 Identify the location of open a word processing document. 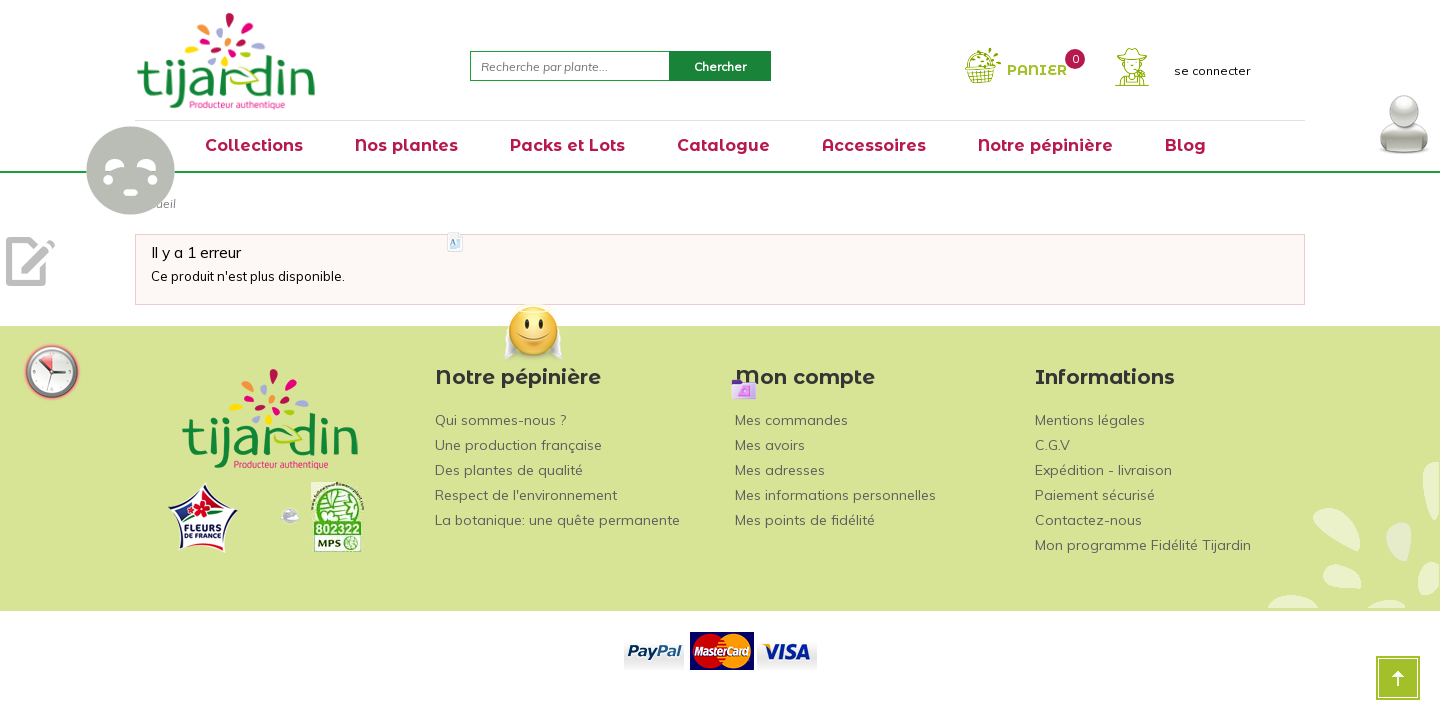
(455, 242).